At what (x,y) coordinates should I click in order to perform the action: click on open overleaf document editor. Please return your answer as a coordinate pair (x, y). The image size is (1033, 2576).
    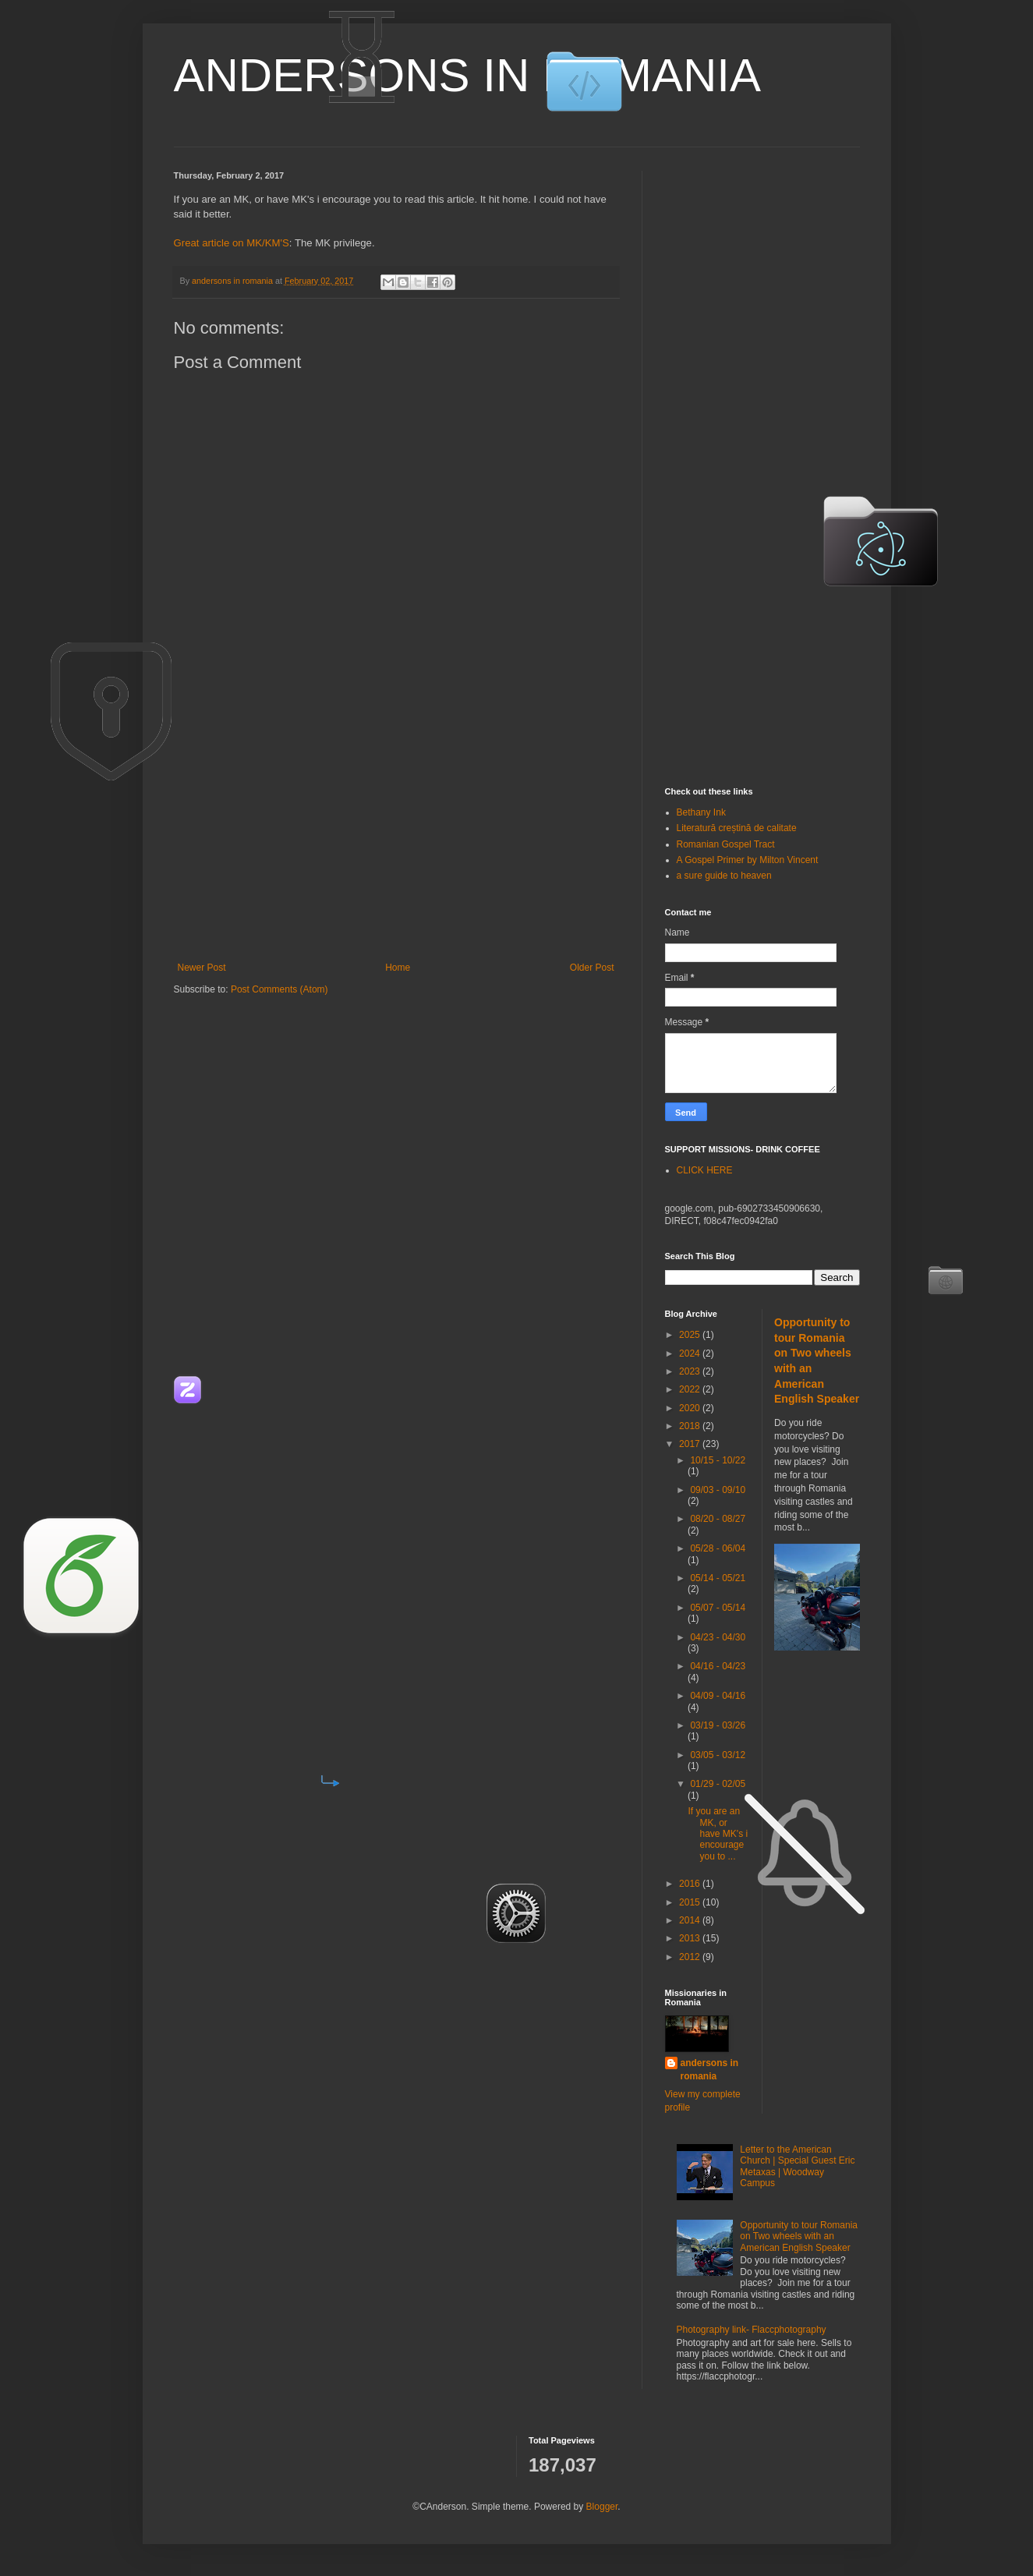
    Looking at the image, I should click on (81, 1576).